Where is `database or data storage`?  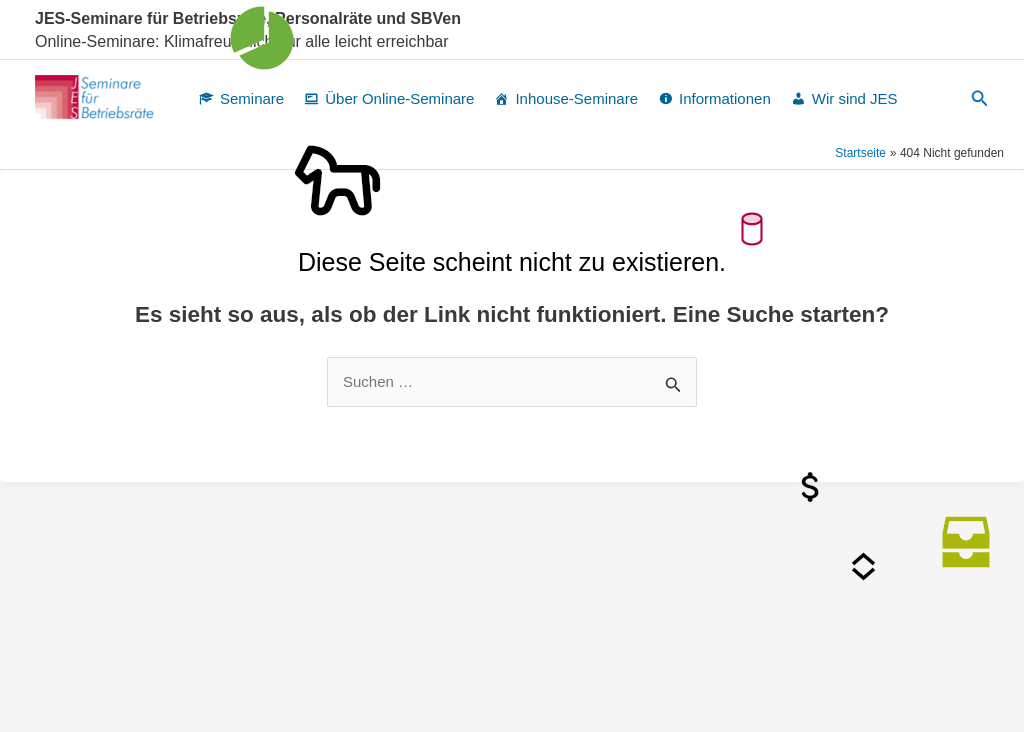 database or data storage is located at coordinates (752, 229).